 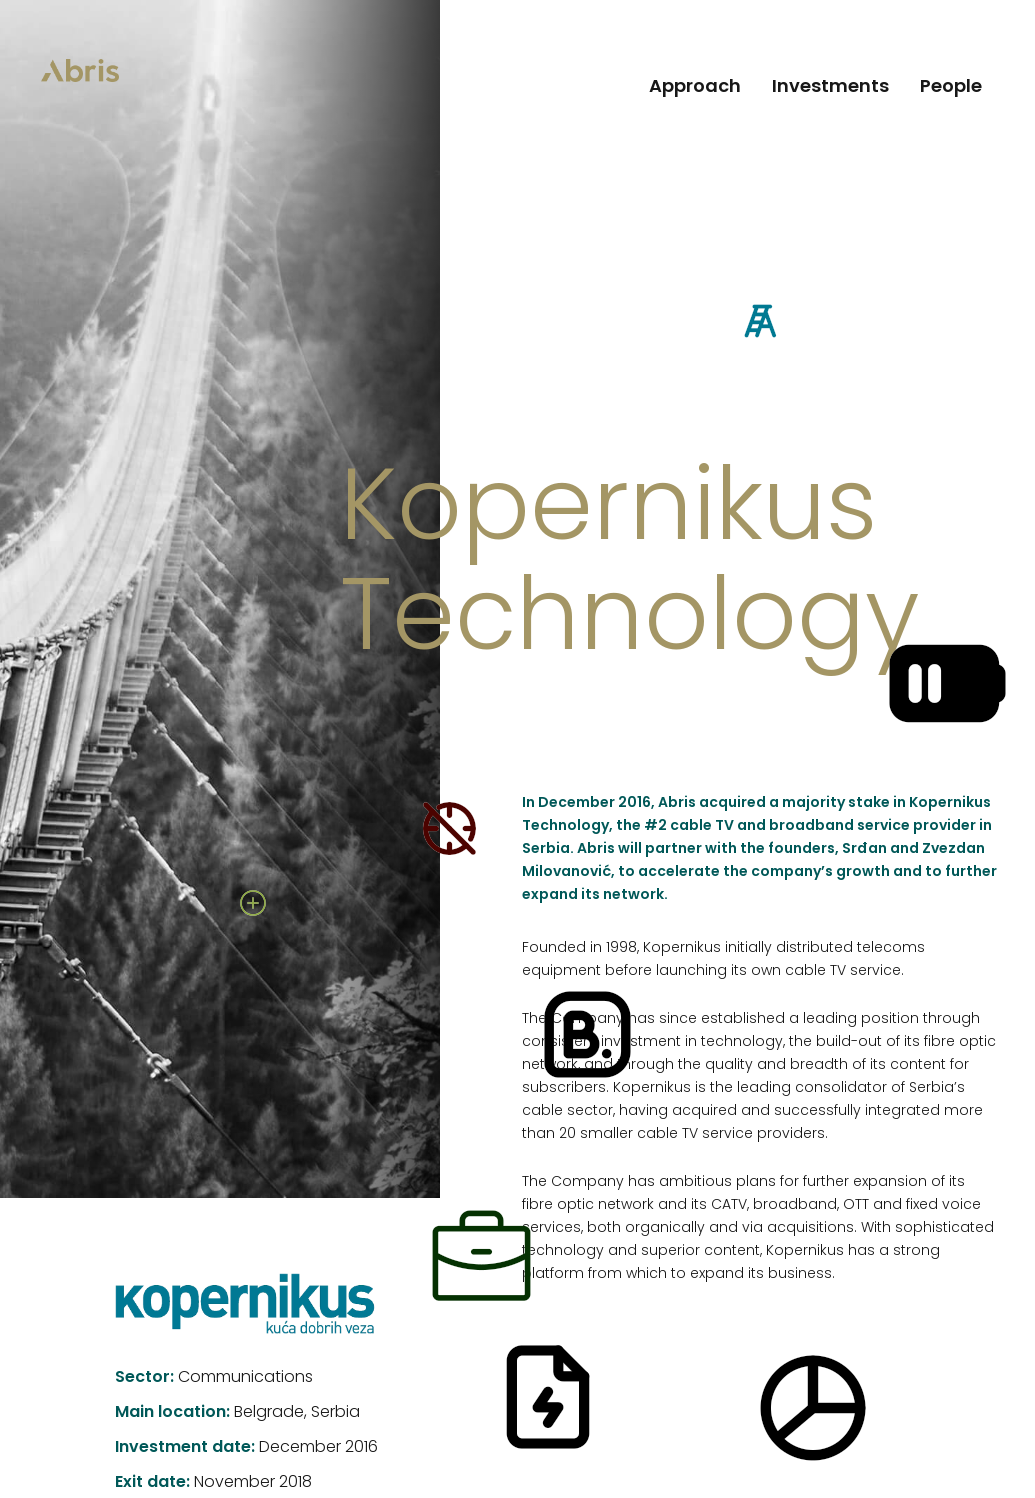 I want to click on visit booking.com, so click(x=587, y=1034).